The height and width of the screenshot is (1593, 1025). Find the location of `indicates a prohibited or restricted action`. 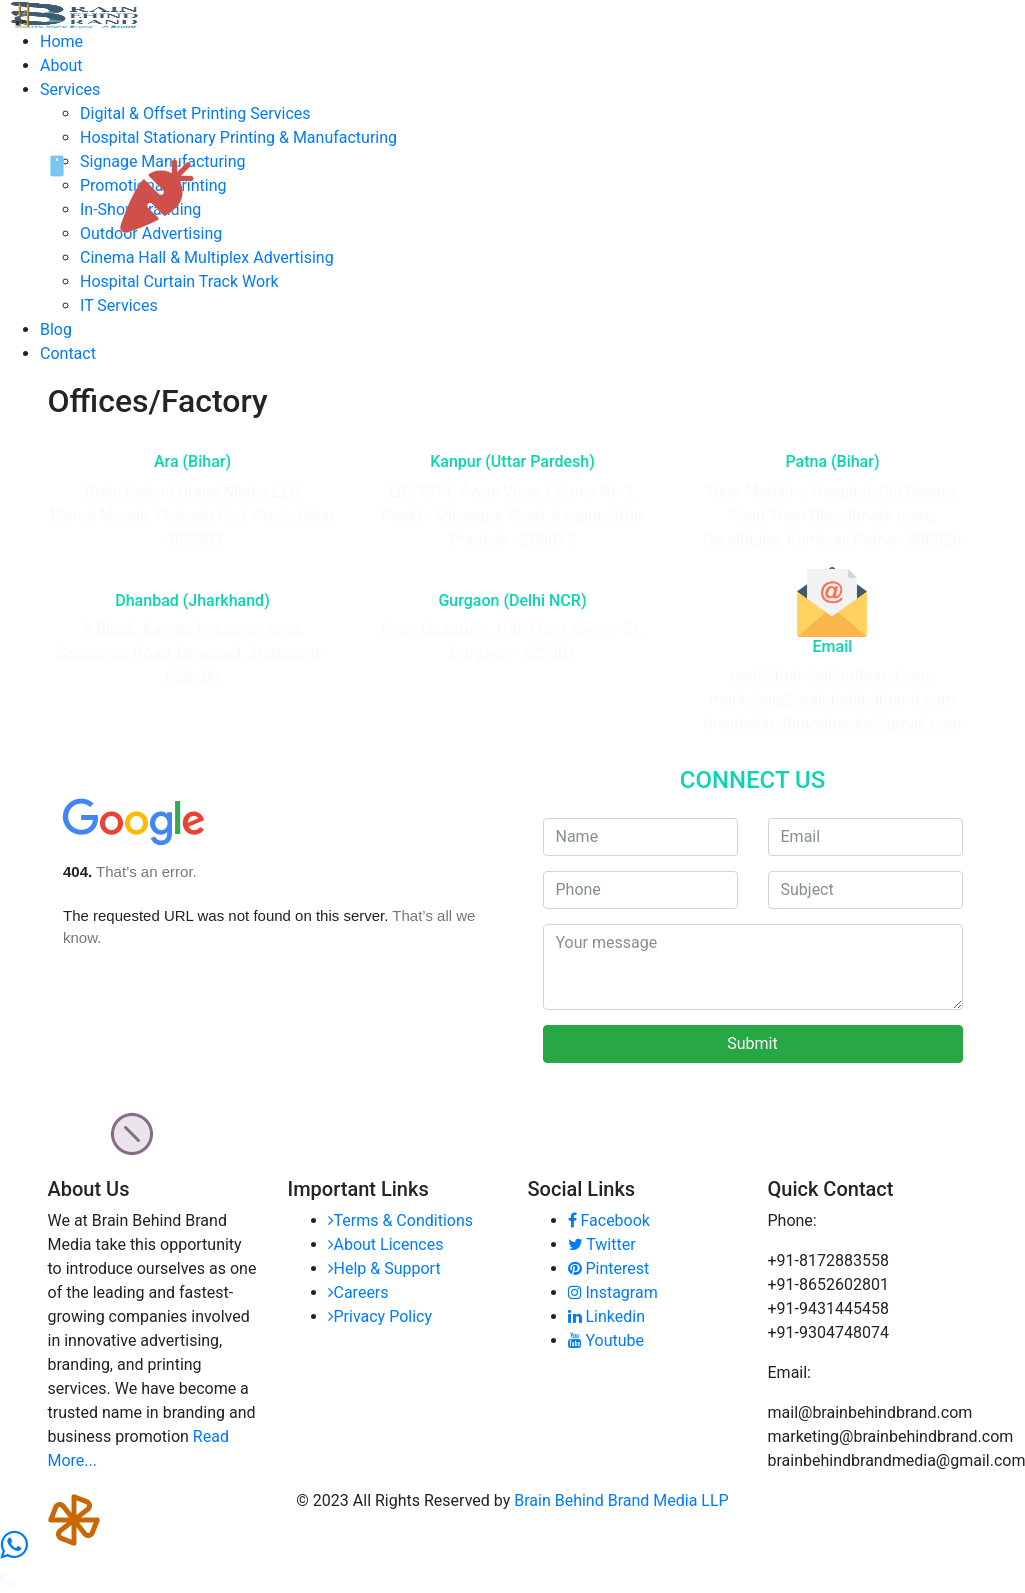

indicates a prohibited or restricted action is located at coordinates (132, 1134).